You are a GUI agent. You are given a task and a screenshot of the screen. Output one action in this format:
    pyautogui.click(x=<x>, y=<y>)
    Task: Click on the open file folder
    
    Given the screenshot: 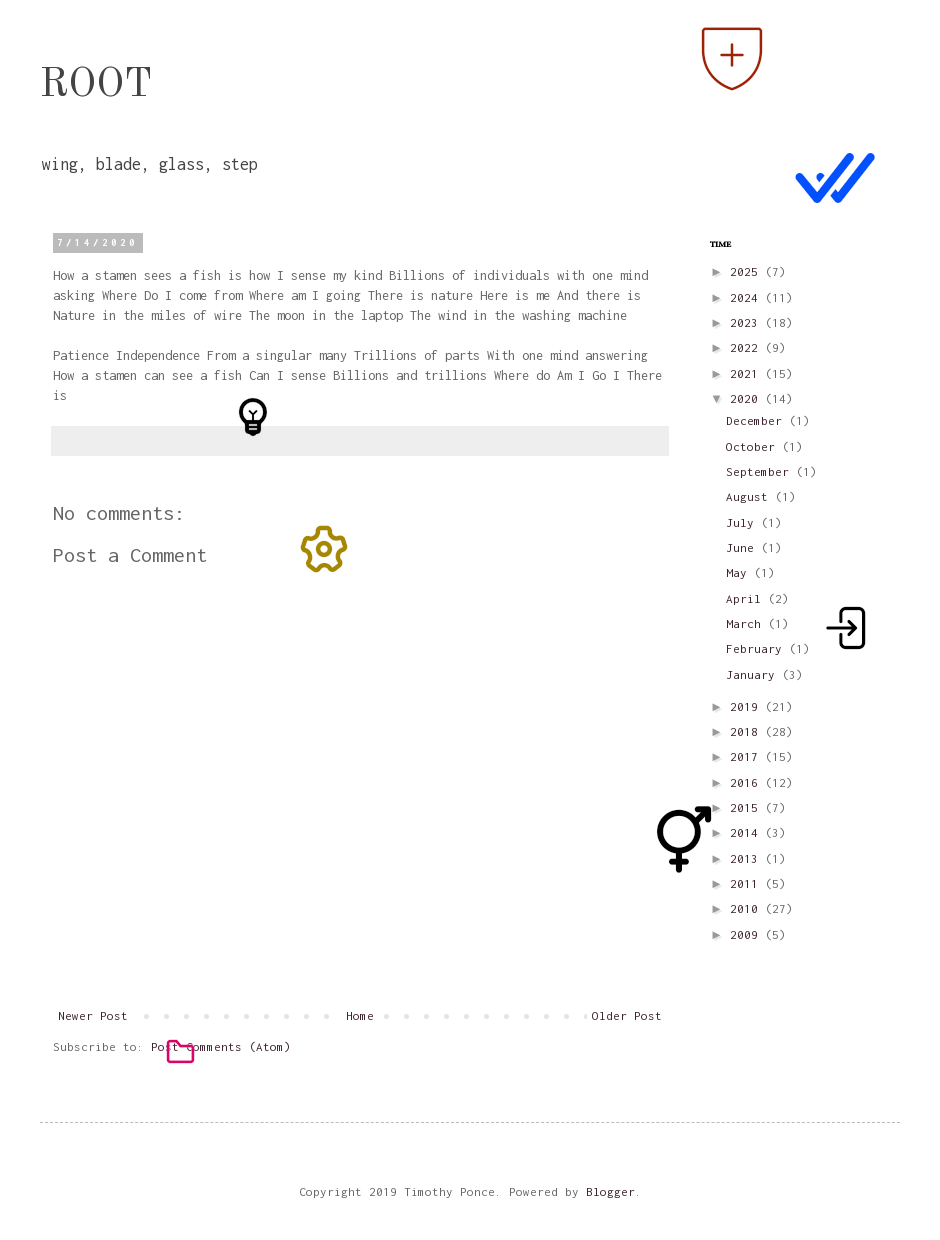 What is the action you would take?
    pyautogui.click(x=180, y=1051)
    